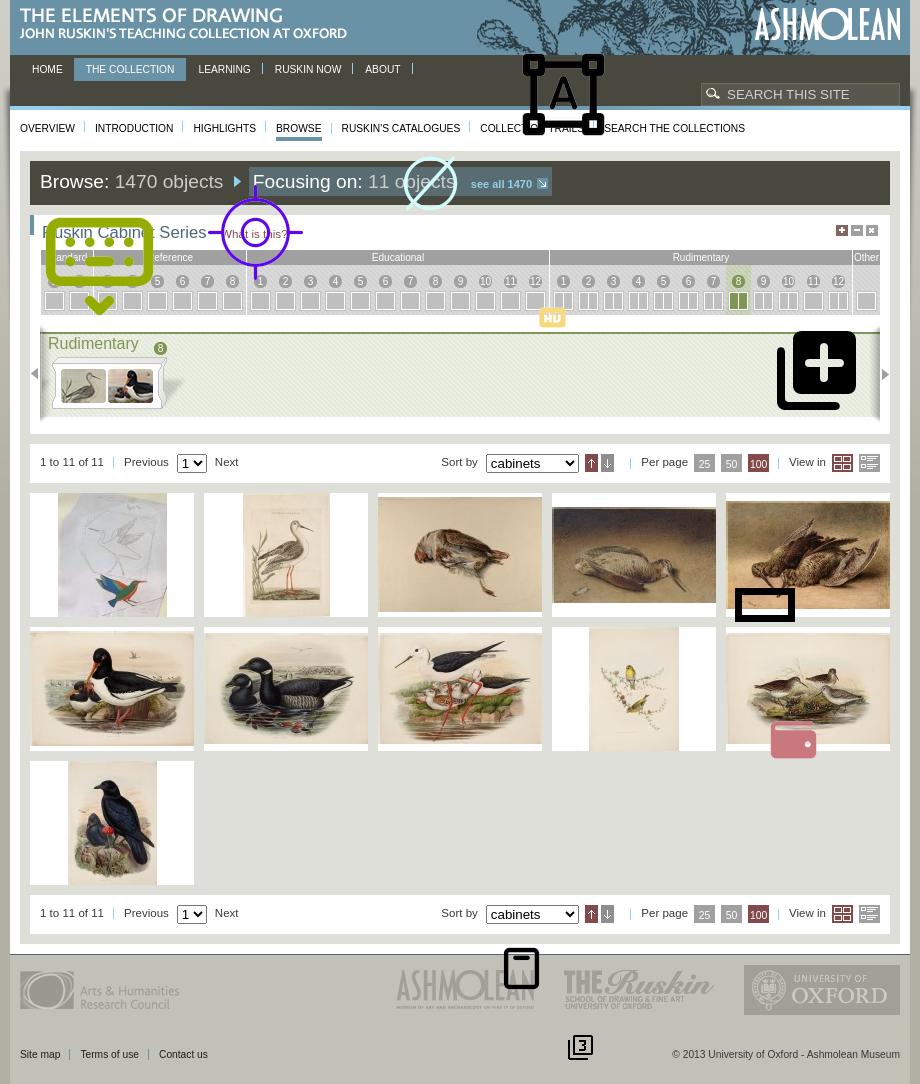  I want to click on show on-screen keyboard, so click(99, 266).